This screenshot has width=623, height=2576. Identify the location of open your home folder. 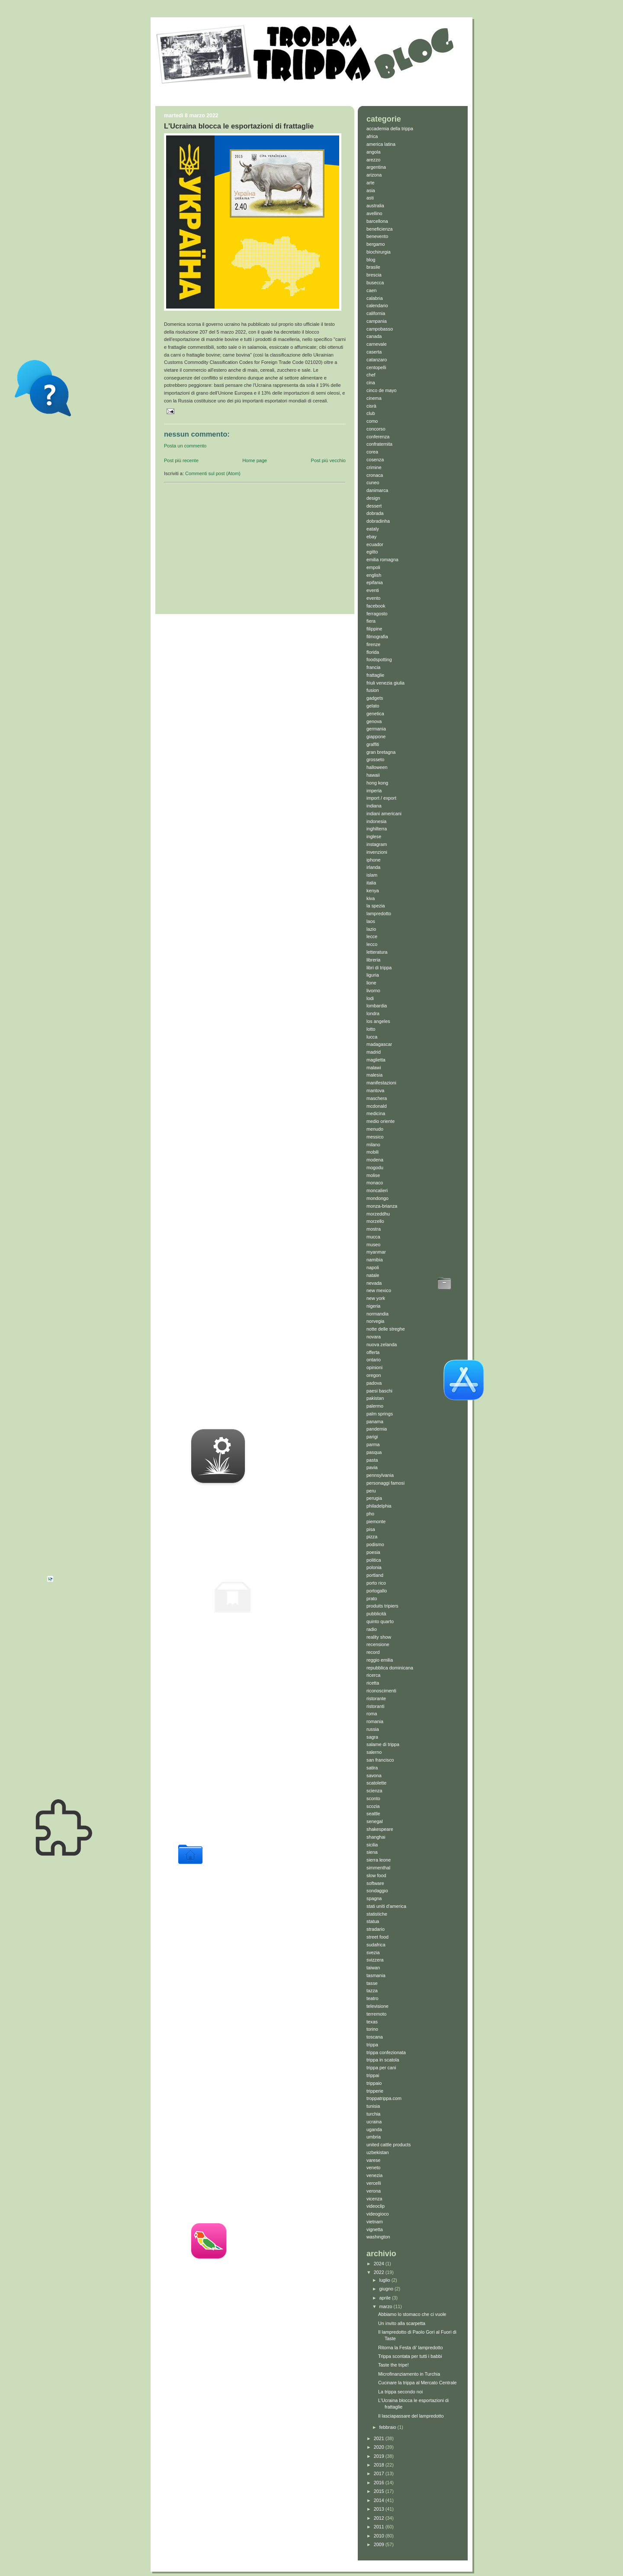
(190, 1854).